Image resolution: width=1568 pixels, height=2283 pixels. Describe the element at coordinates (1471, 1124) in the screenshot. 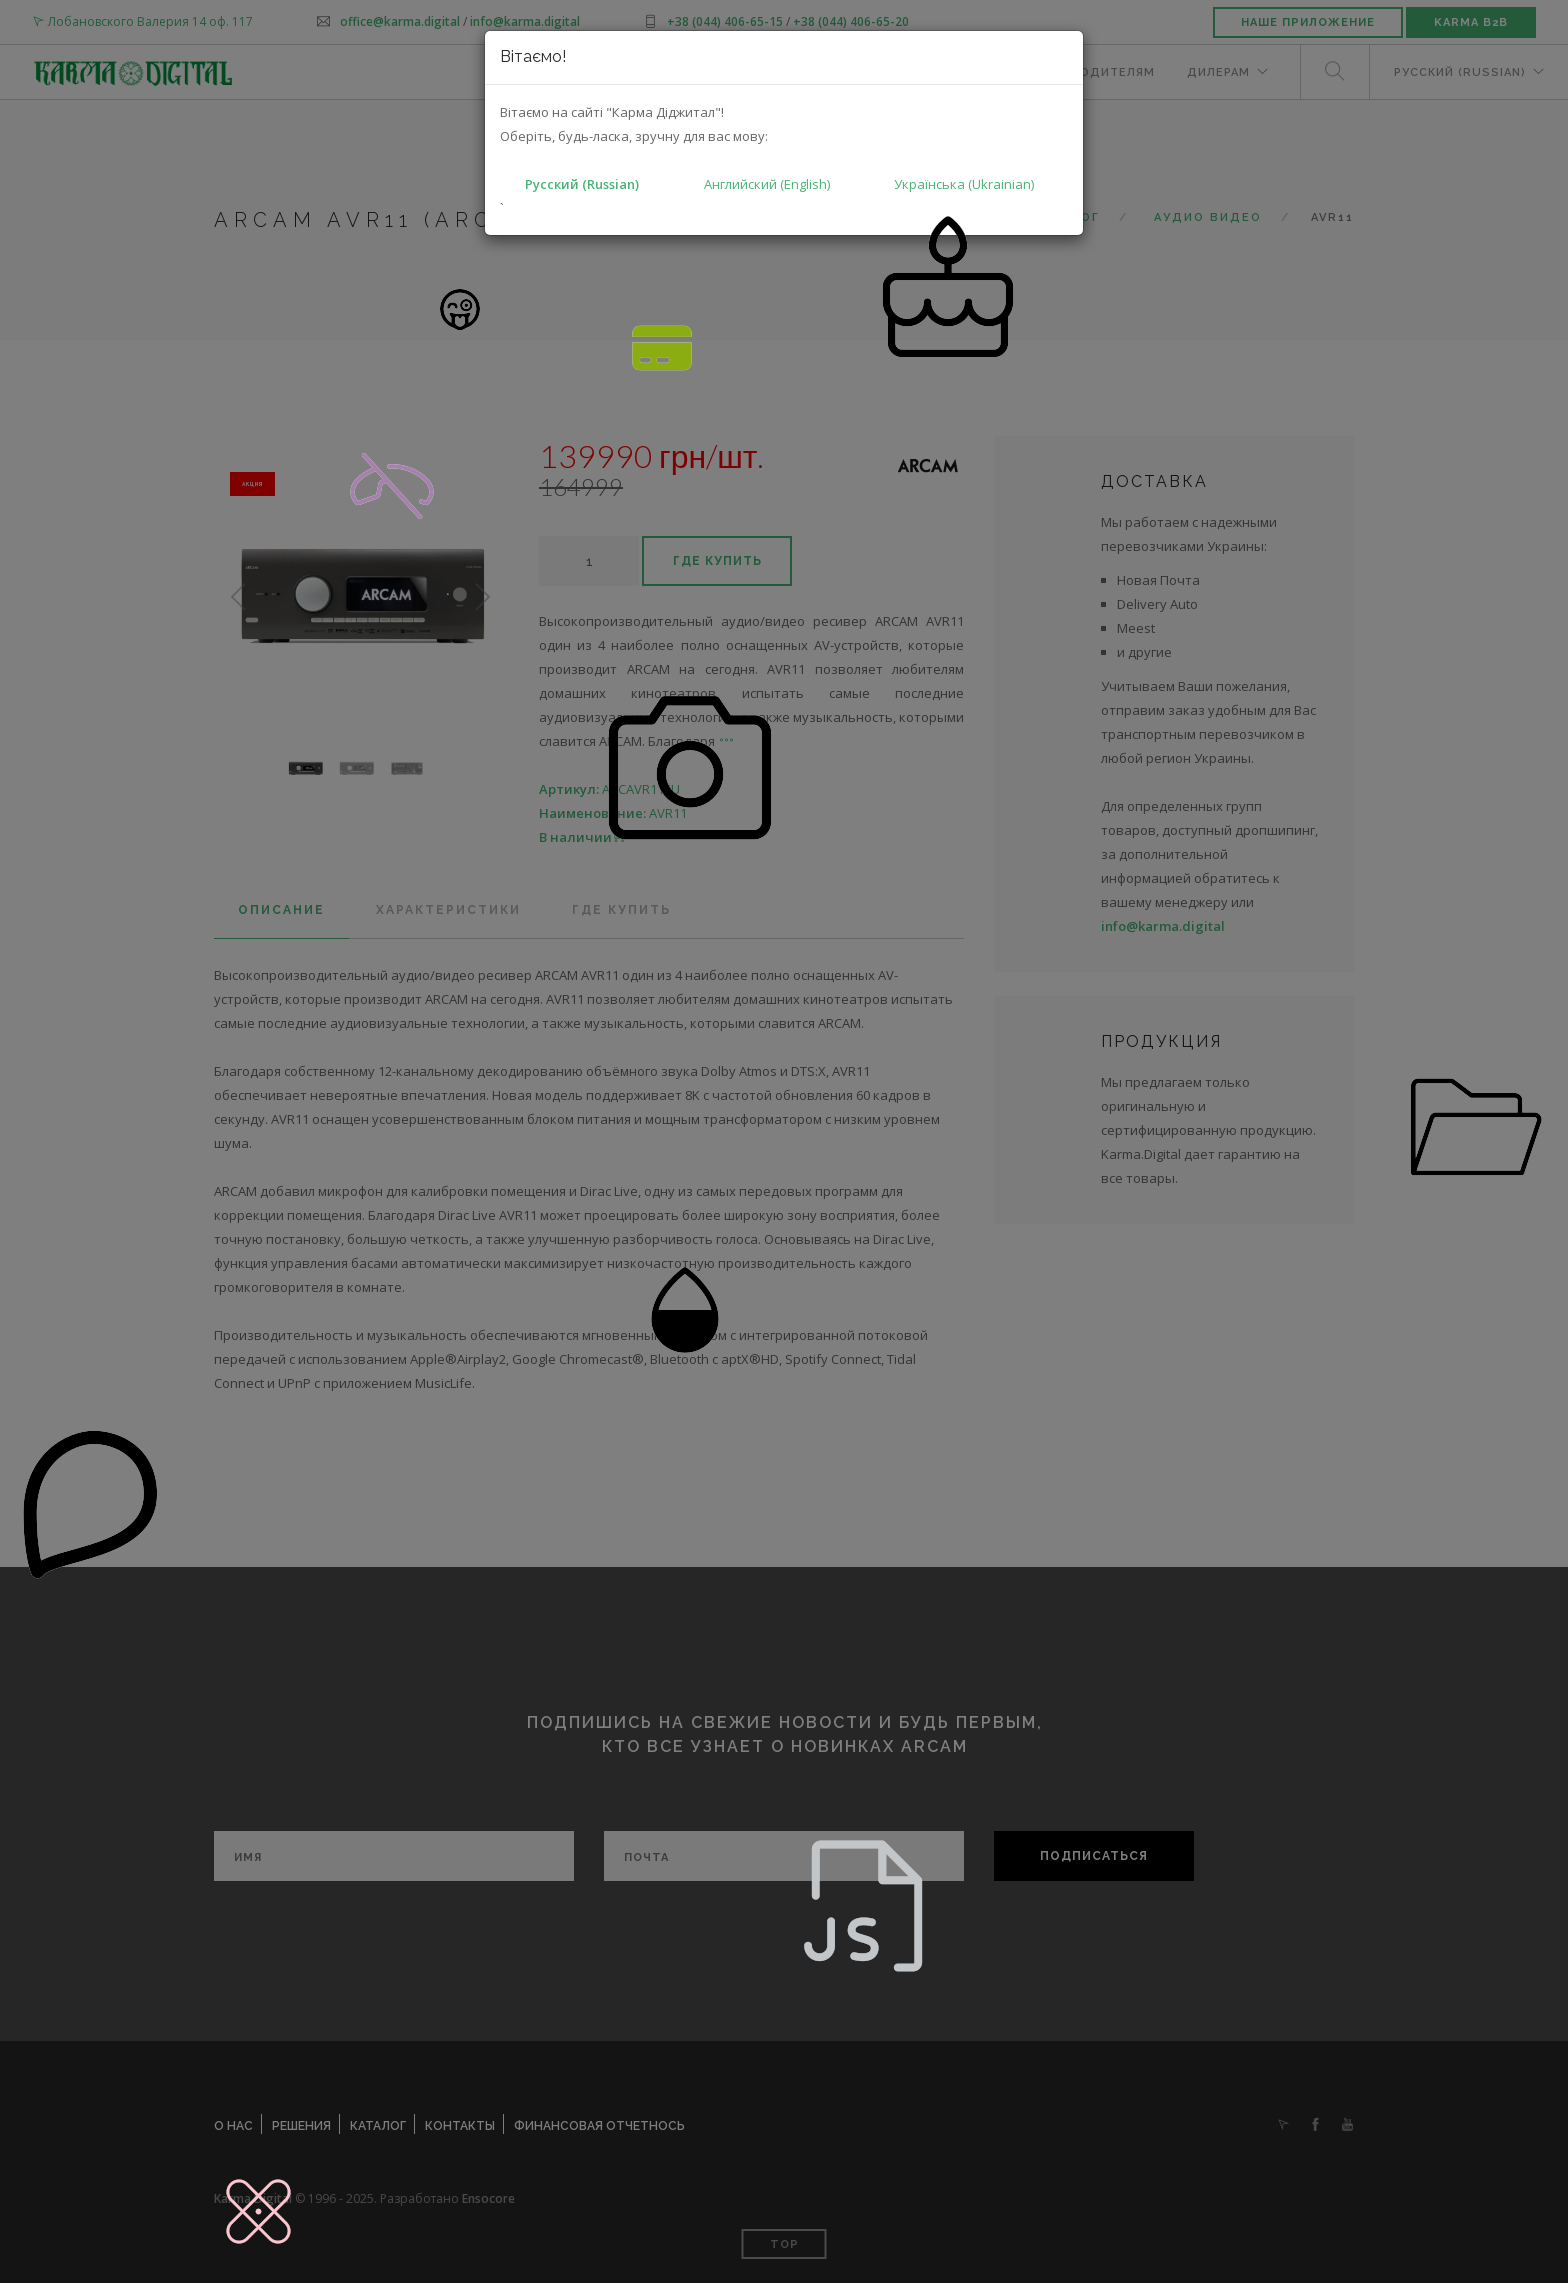

I see `open folder containing files` at that location.